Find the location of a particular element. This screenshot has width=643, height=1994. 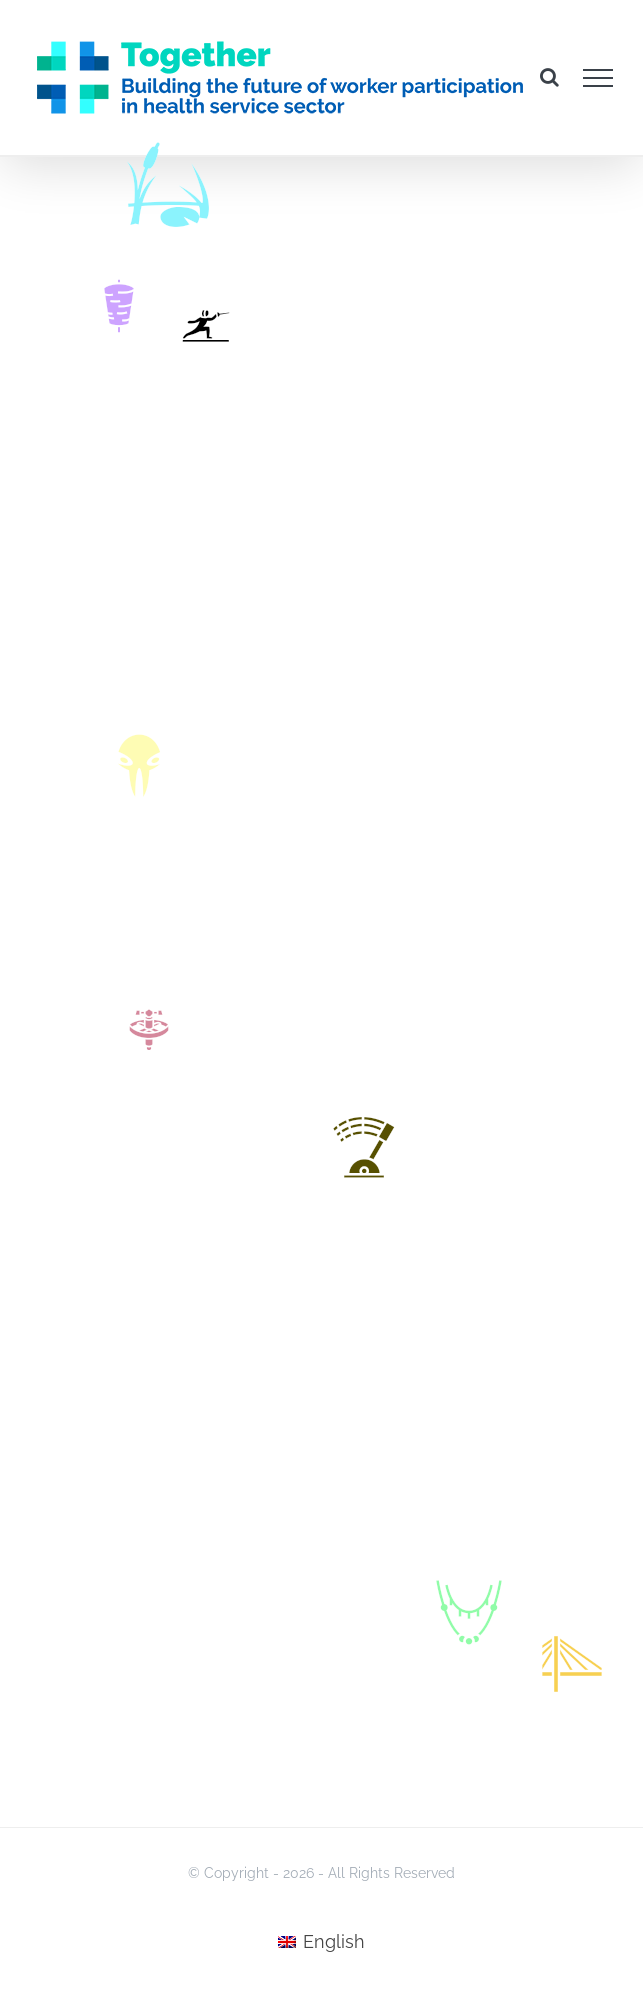

toggle a game setting or control is located at coordinates (364, 1146).